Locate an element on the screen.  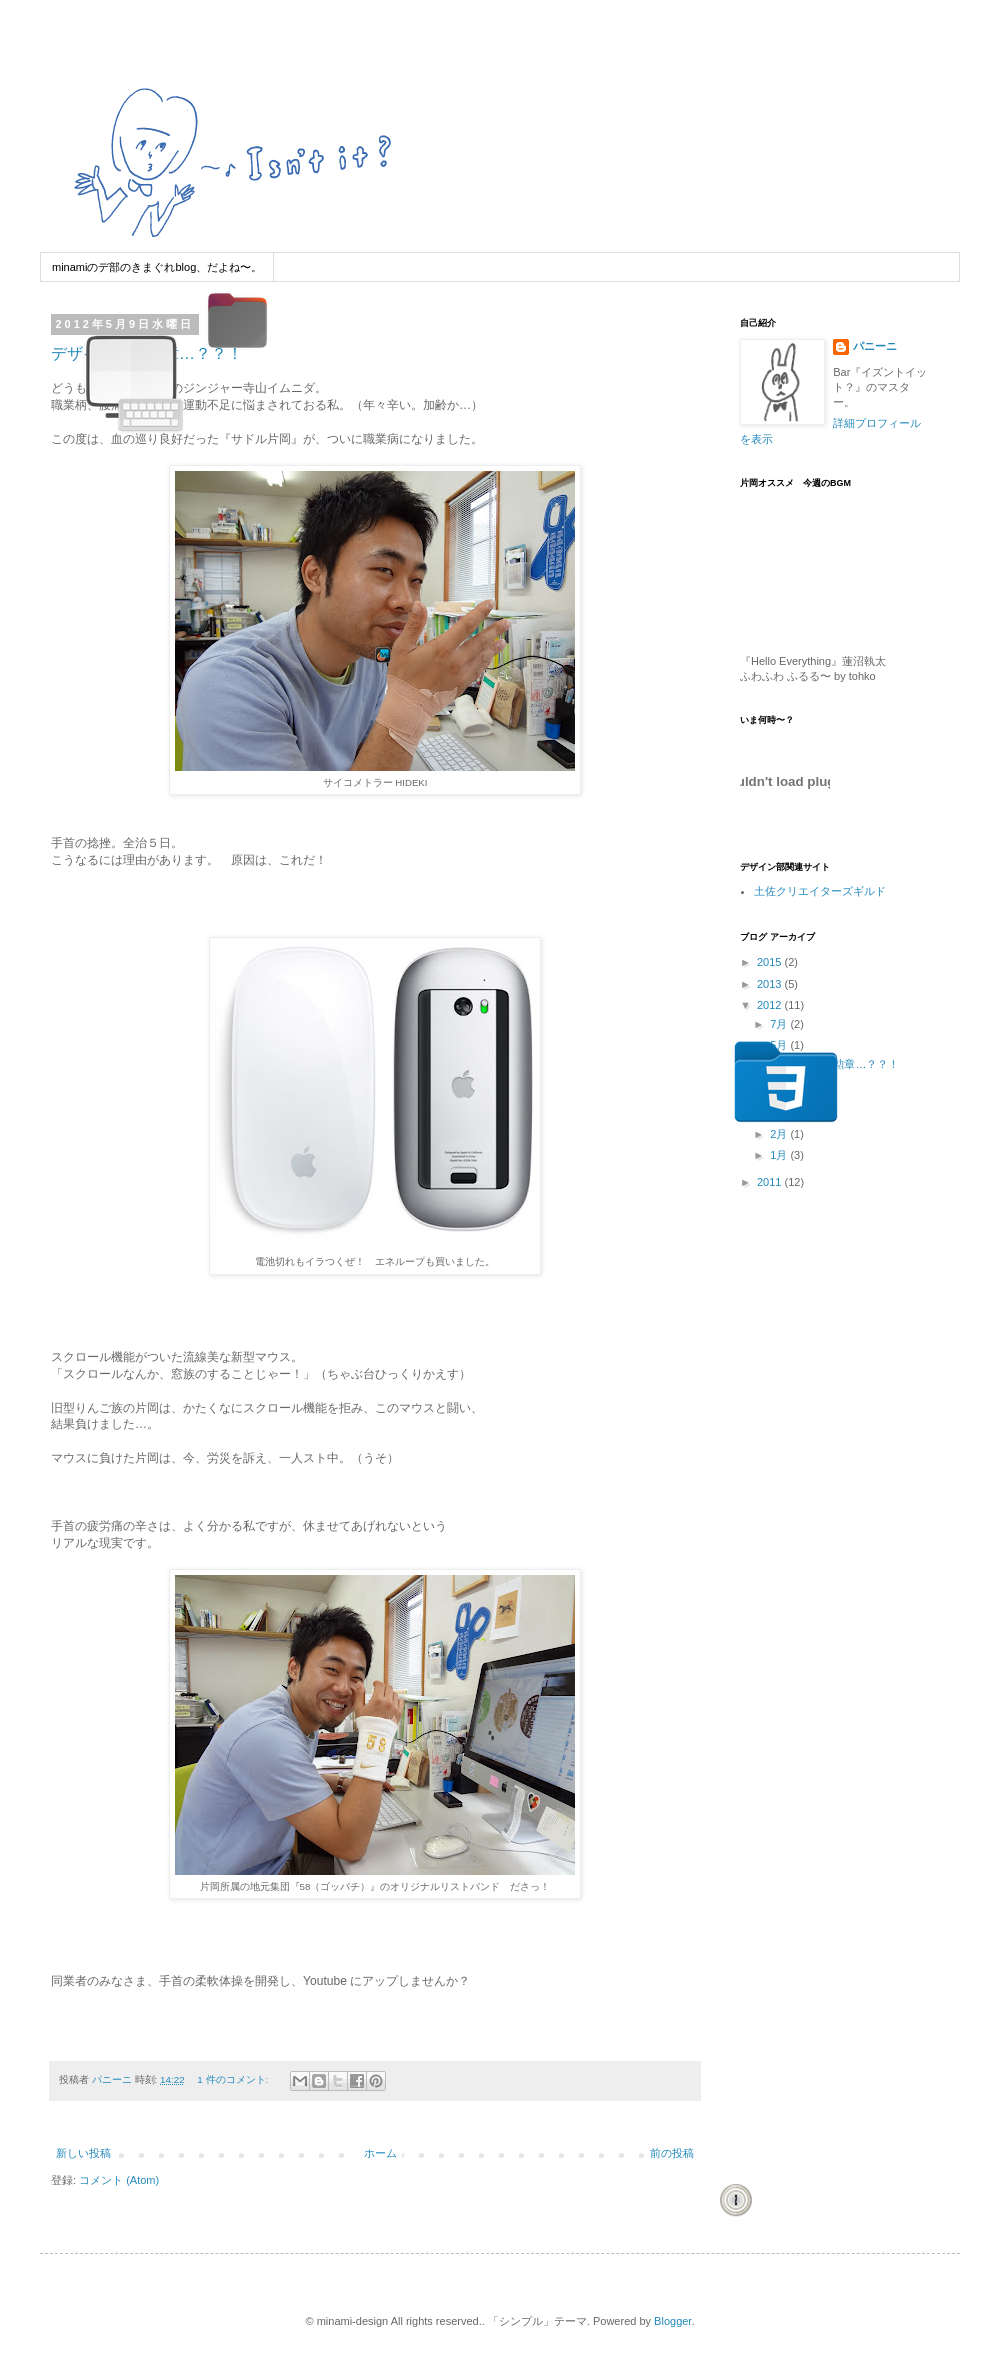
open freeform app for brainstorming and sketching is located at coordinates (383, 655).